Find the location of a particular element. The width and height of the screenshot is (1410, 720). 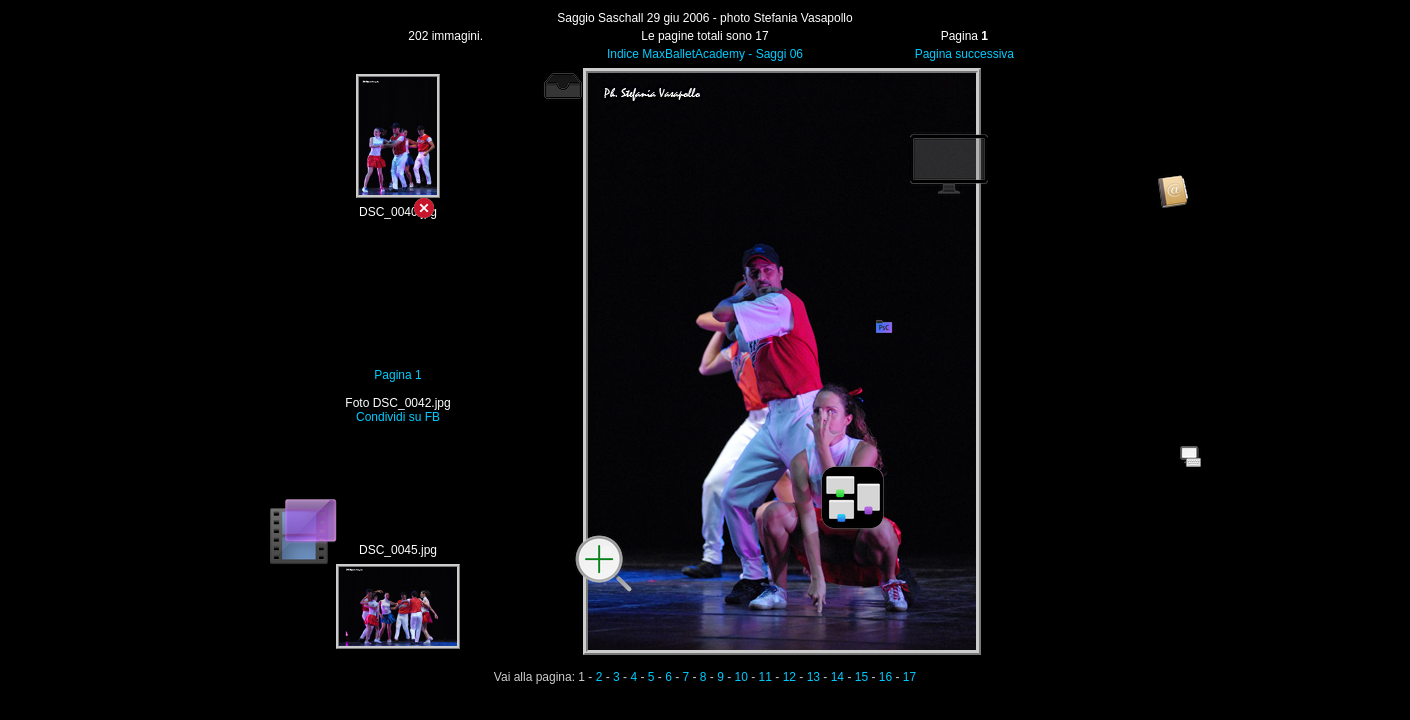

close the current window or dialog is located at coordinates (424, 208).